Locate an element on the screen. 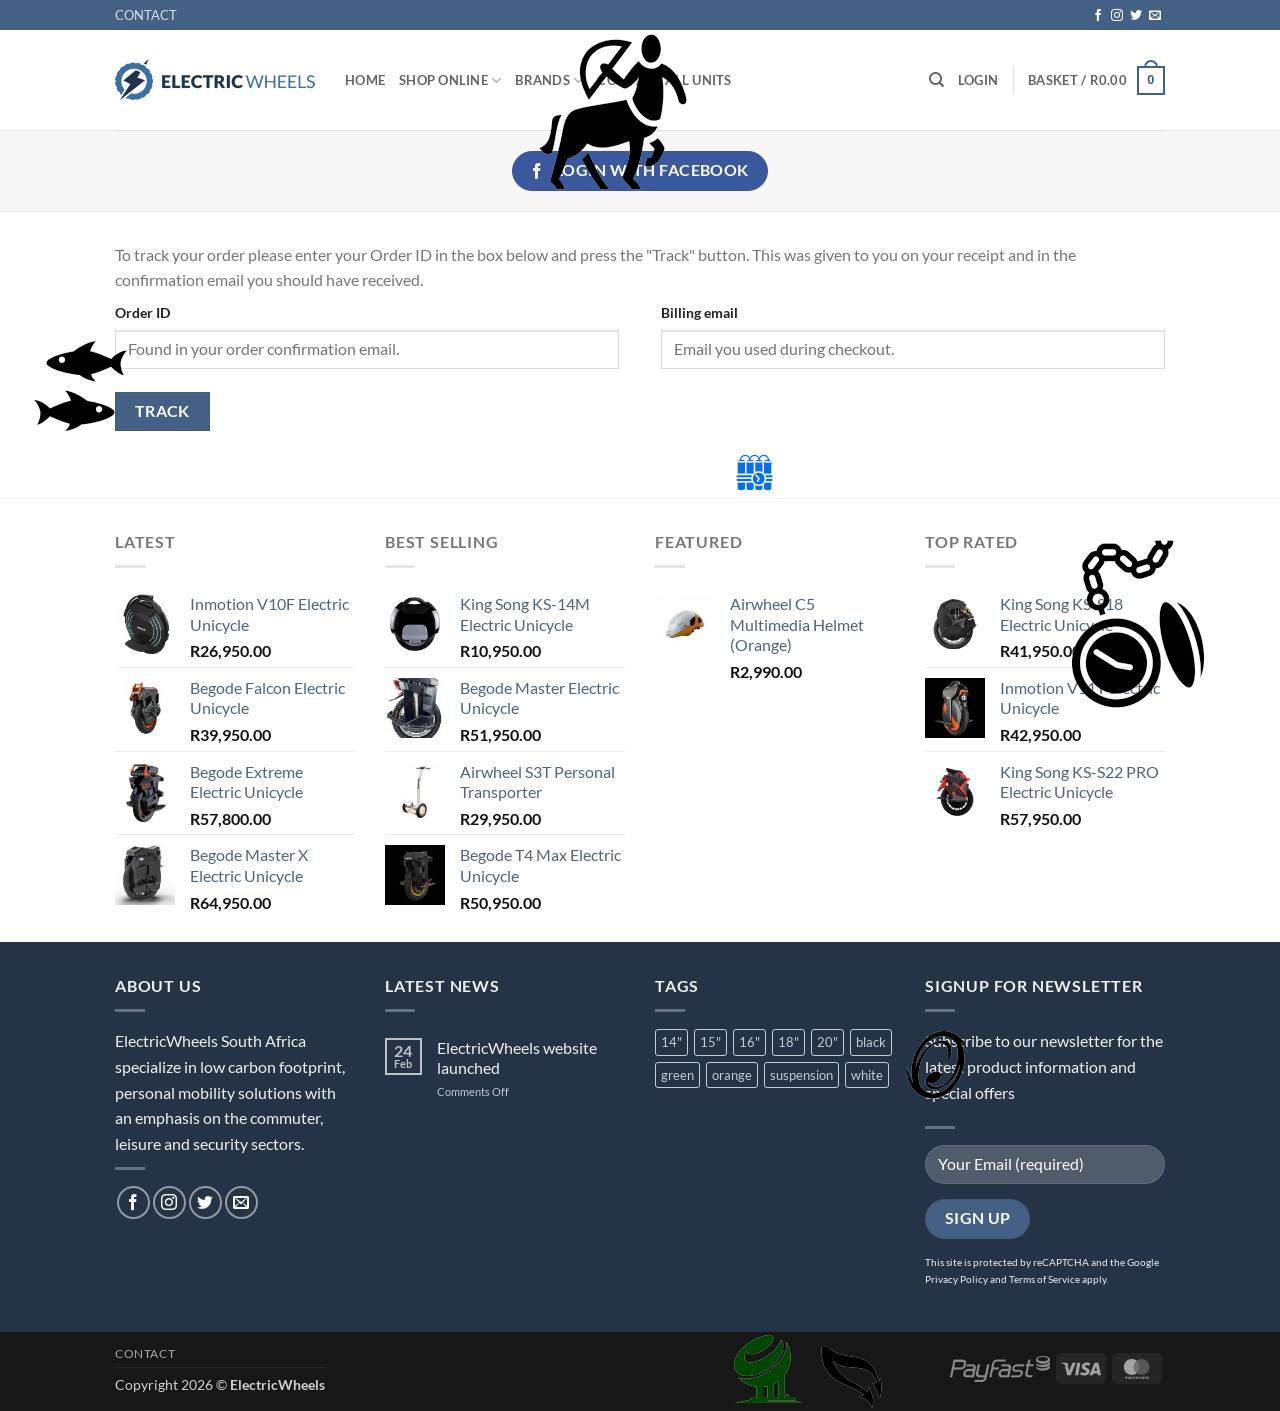 This screenshot has width=1280, height=1411. activate a timed explosive or bomb in-game is located at coordinates (754, 472).